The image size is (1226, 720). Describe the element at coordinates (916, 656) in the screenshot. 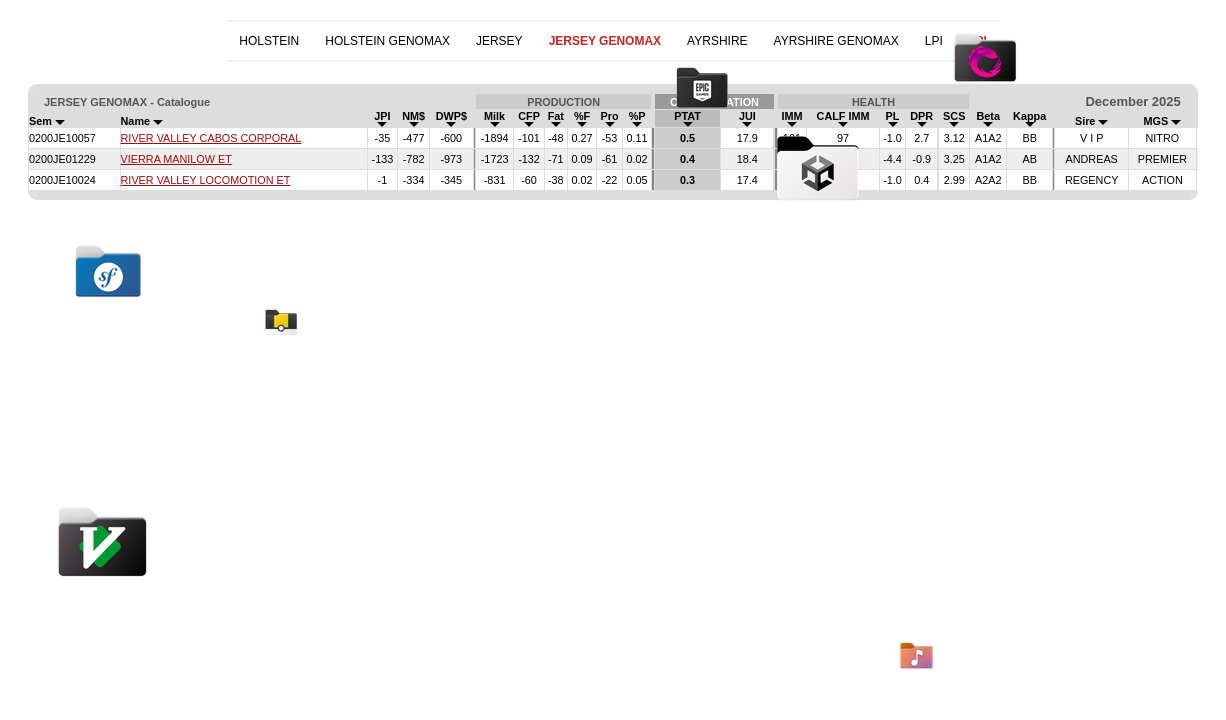

I see `open your music folder` at that location.